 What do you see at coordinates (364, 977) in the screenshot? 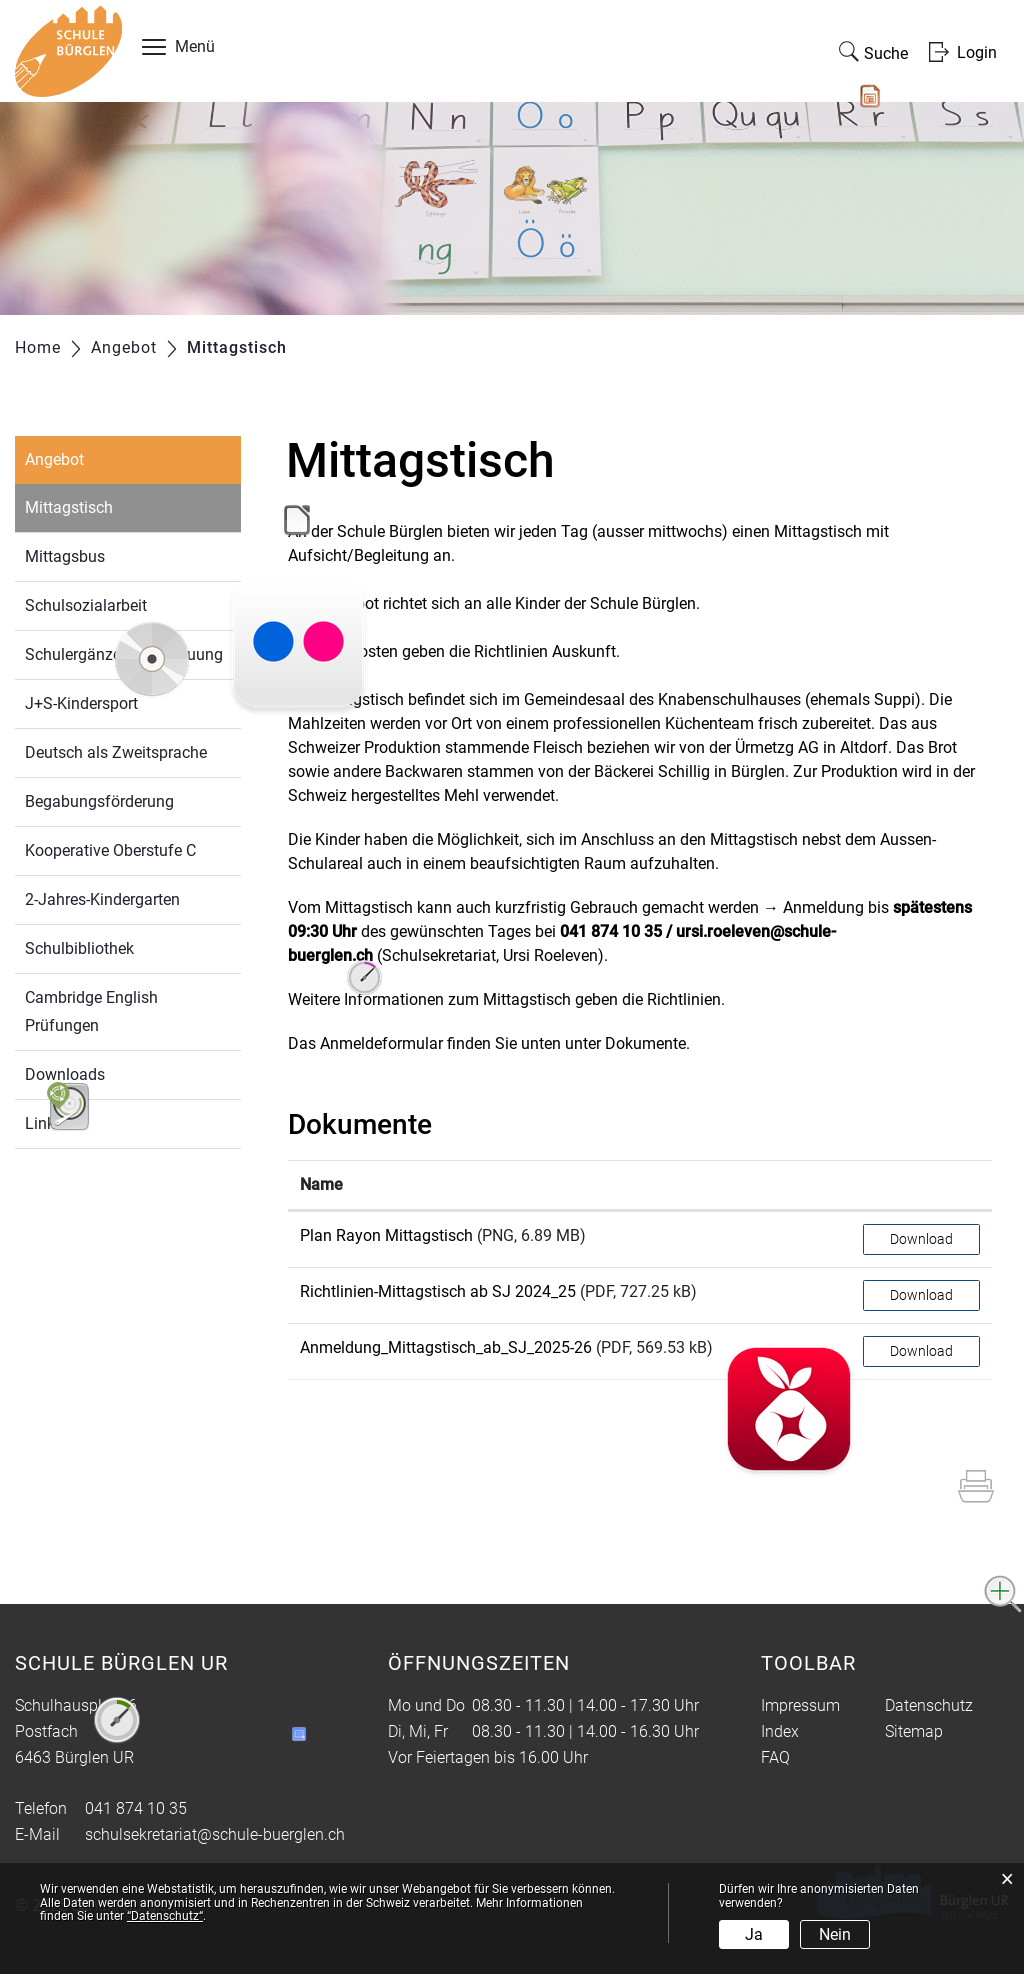
I see `open sysprof system profiler application` at bounding box center [364, 977].